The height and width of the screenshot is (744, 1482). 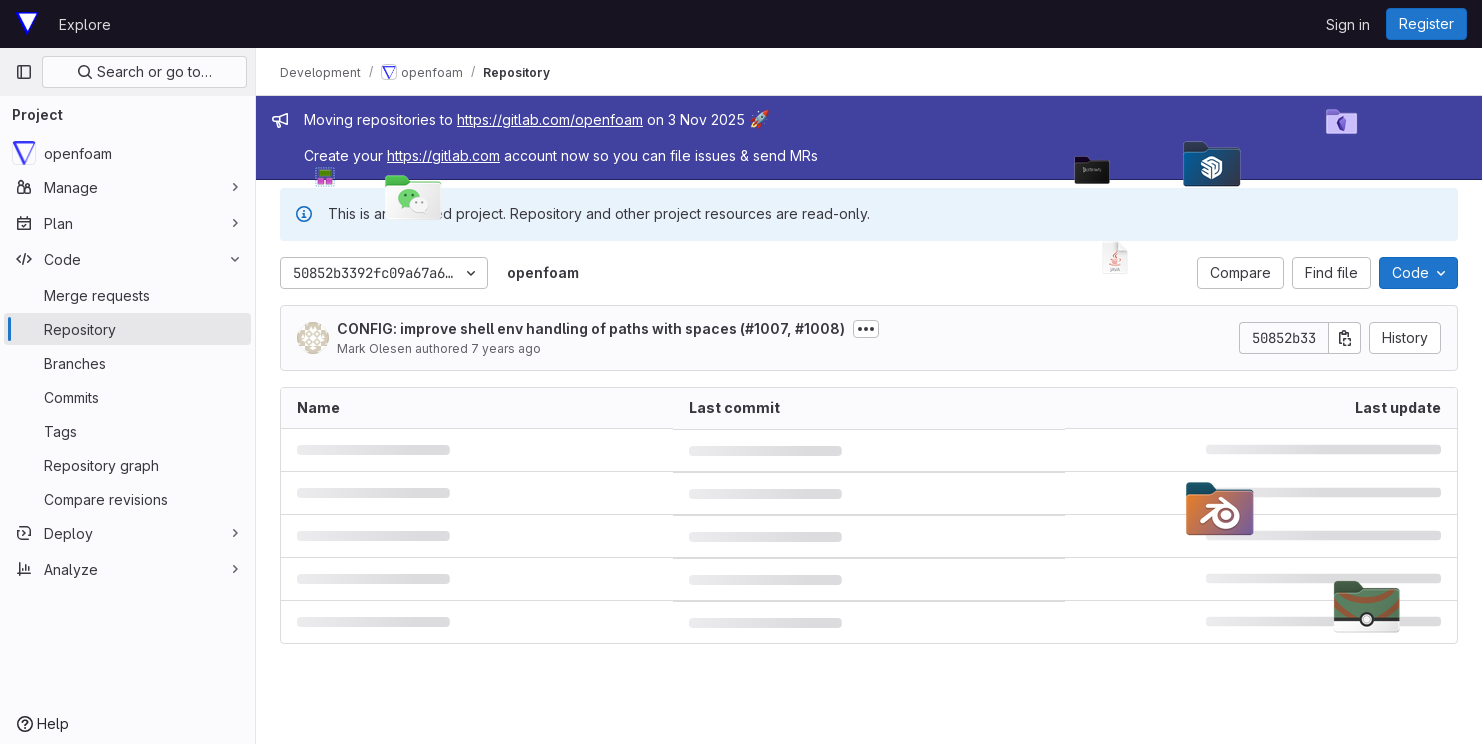 I want to click on open wechat files folder, so click(x=413, y=199).